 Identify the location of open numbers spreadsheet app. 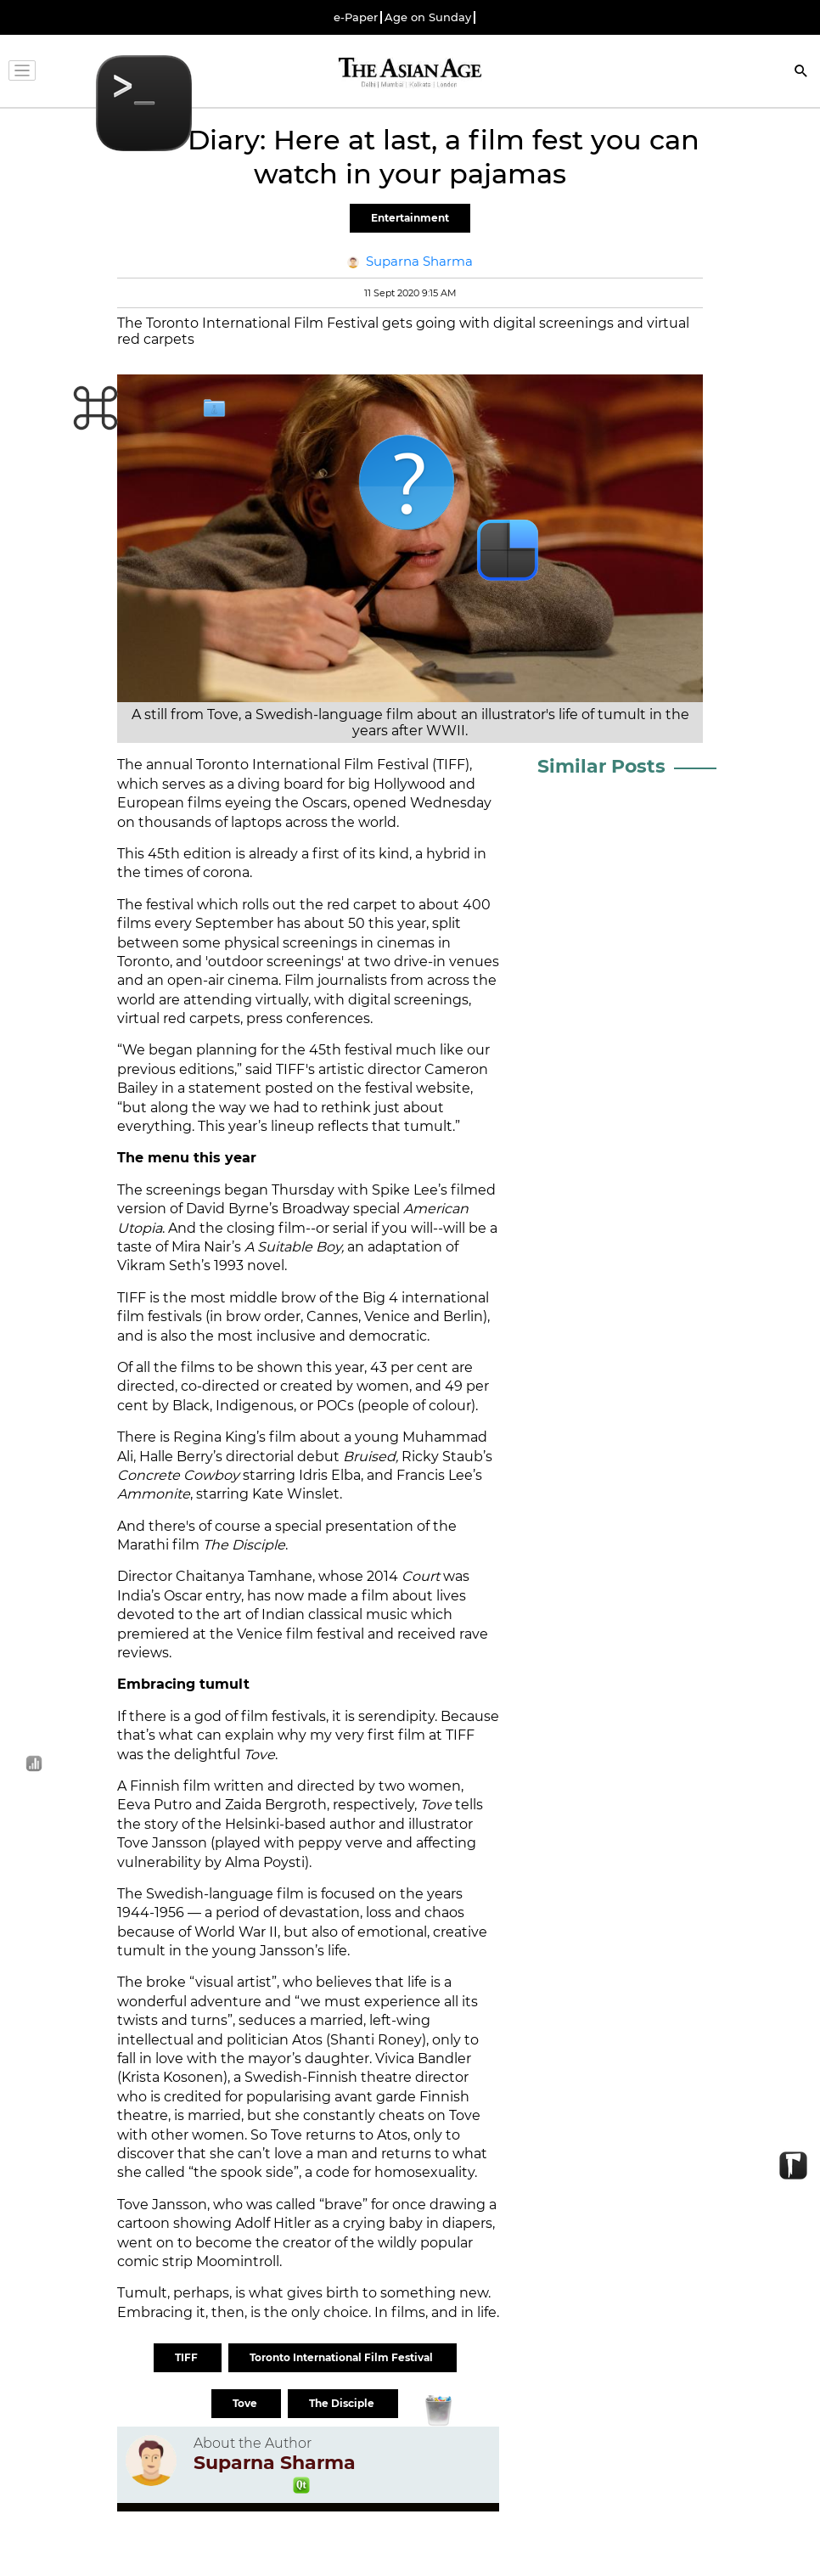
(34, 1763).